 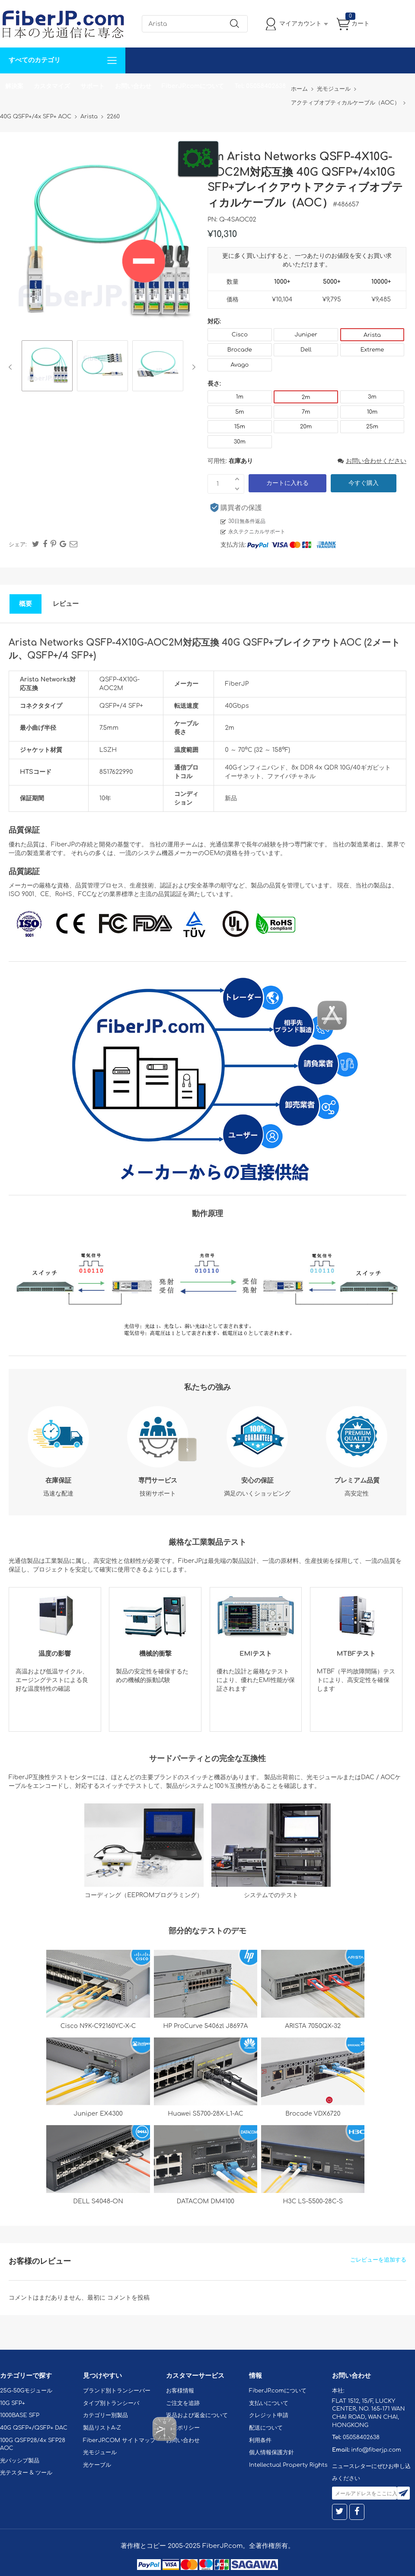 I want to click on open the App Store to browse and download apps, so click(x=332, y=1015).